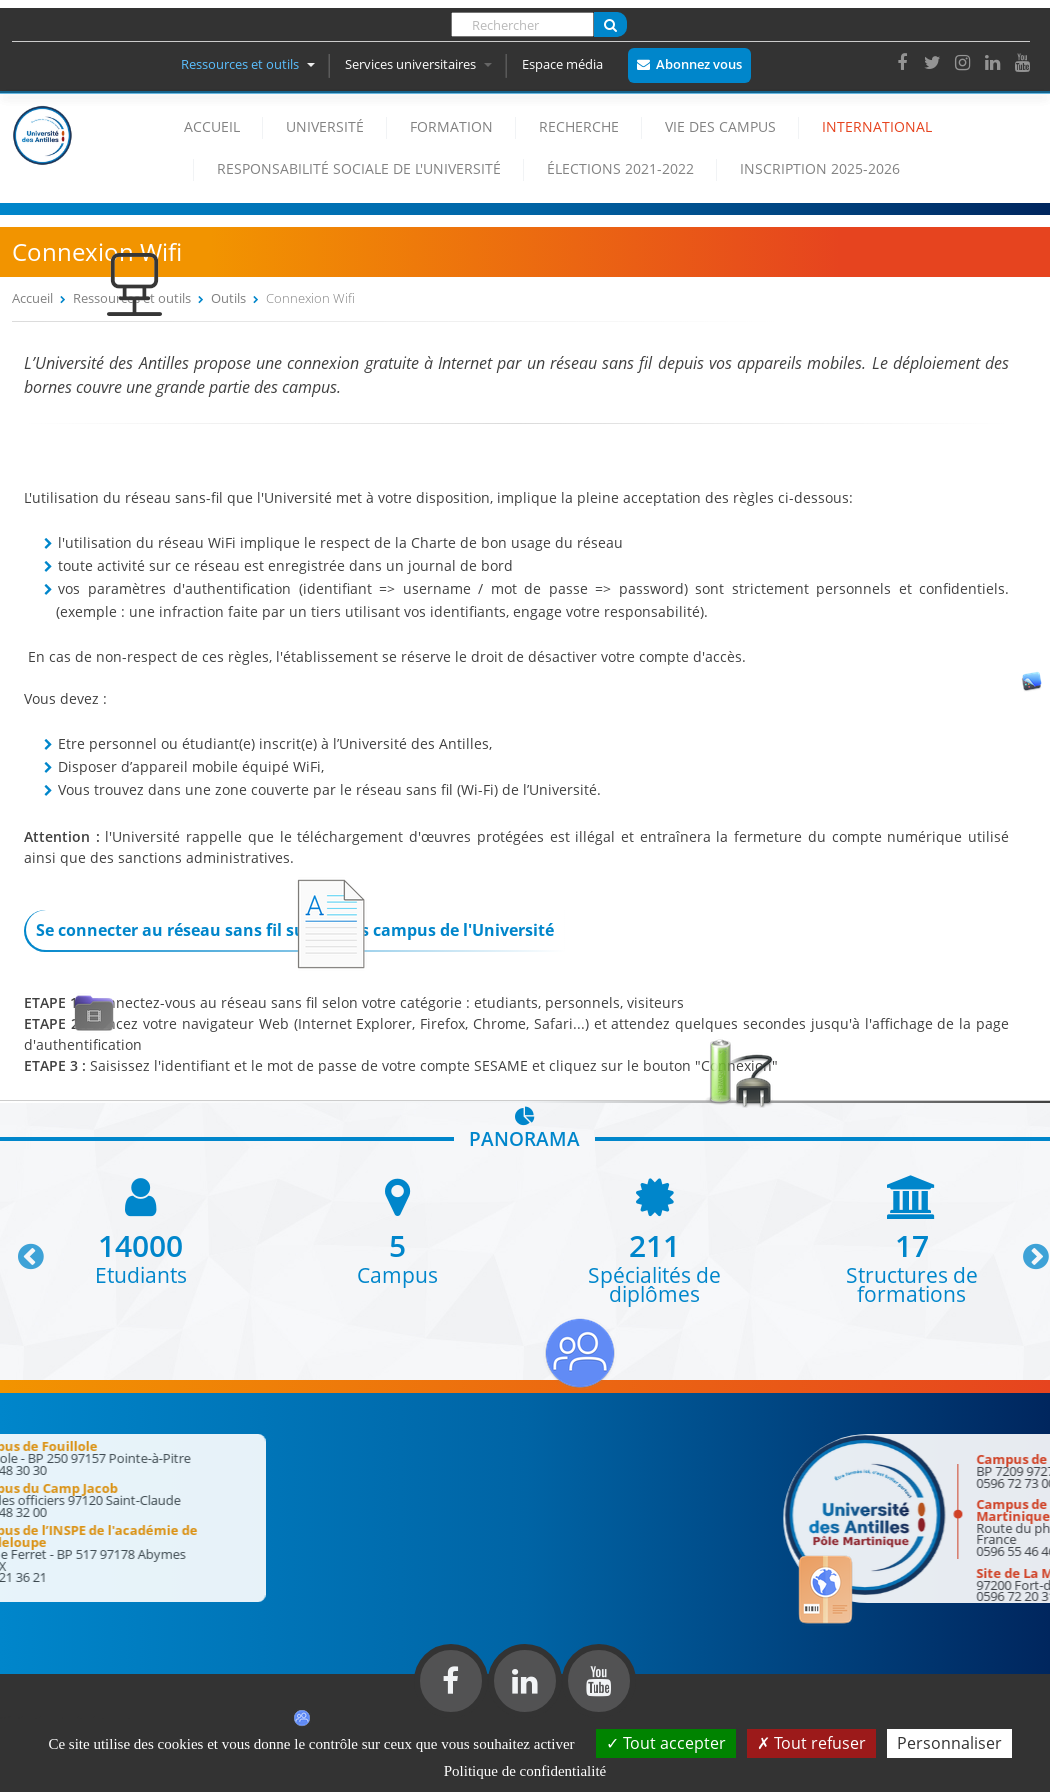 The image size is (1050, 1792). I want to click on access network settings, so click(134, 284).